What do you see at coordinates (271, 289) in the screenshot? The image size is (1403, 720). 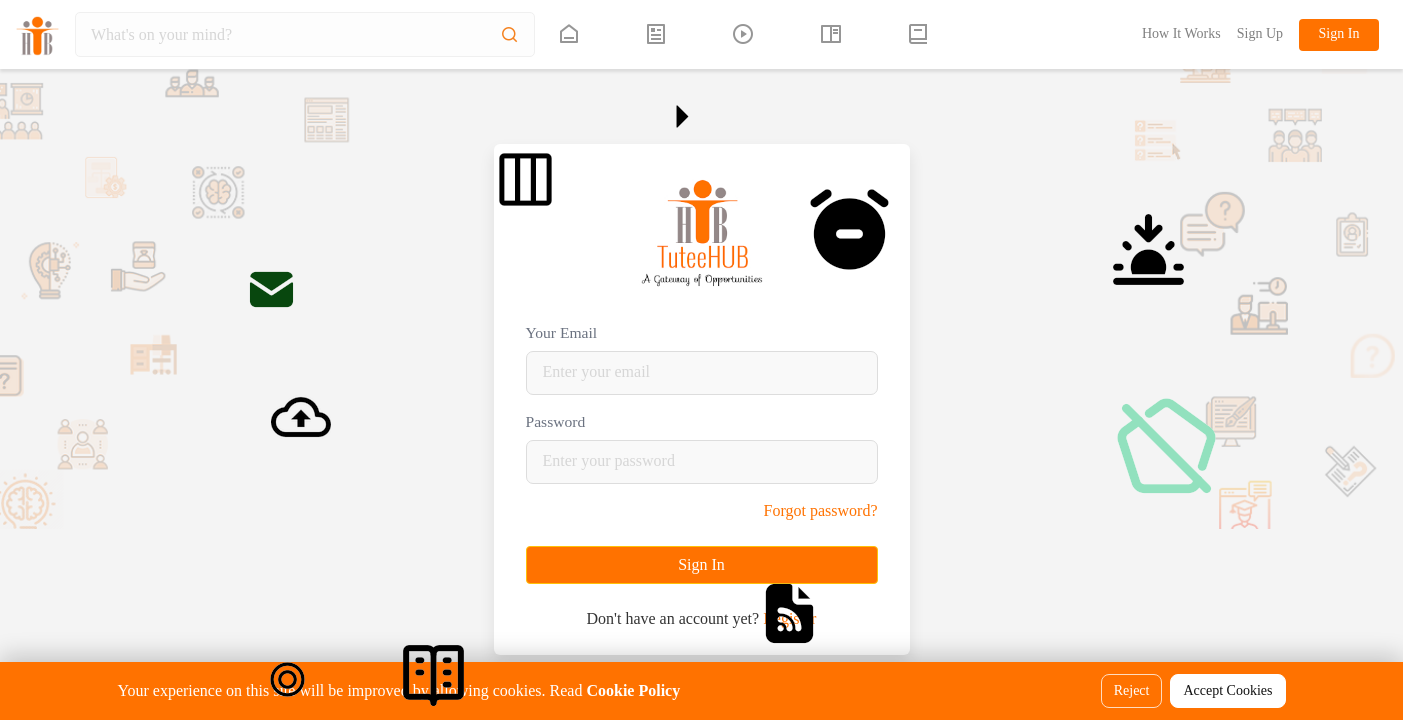 I see `open your inbox or messages` at bounding box center [271, 289].